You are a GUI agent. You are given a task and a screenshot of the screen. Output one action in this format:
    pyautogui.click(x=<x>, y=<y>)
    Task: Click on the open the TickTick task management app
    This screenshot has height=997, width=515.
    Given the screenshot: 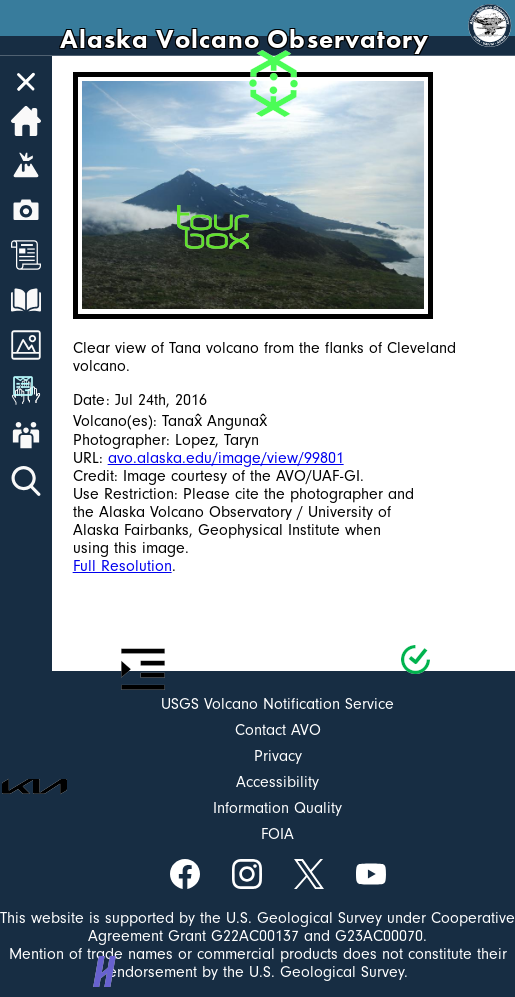 What is the action you would take?
    pyautogui.click(x=415, y=659)
    